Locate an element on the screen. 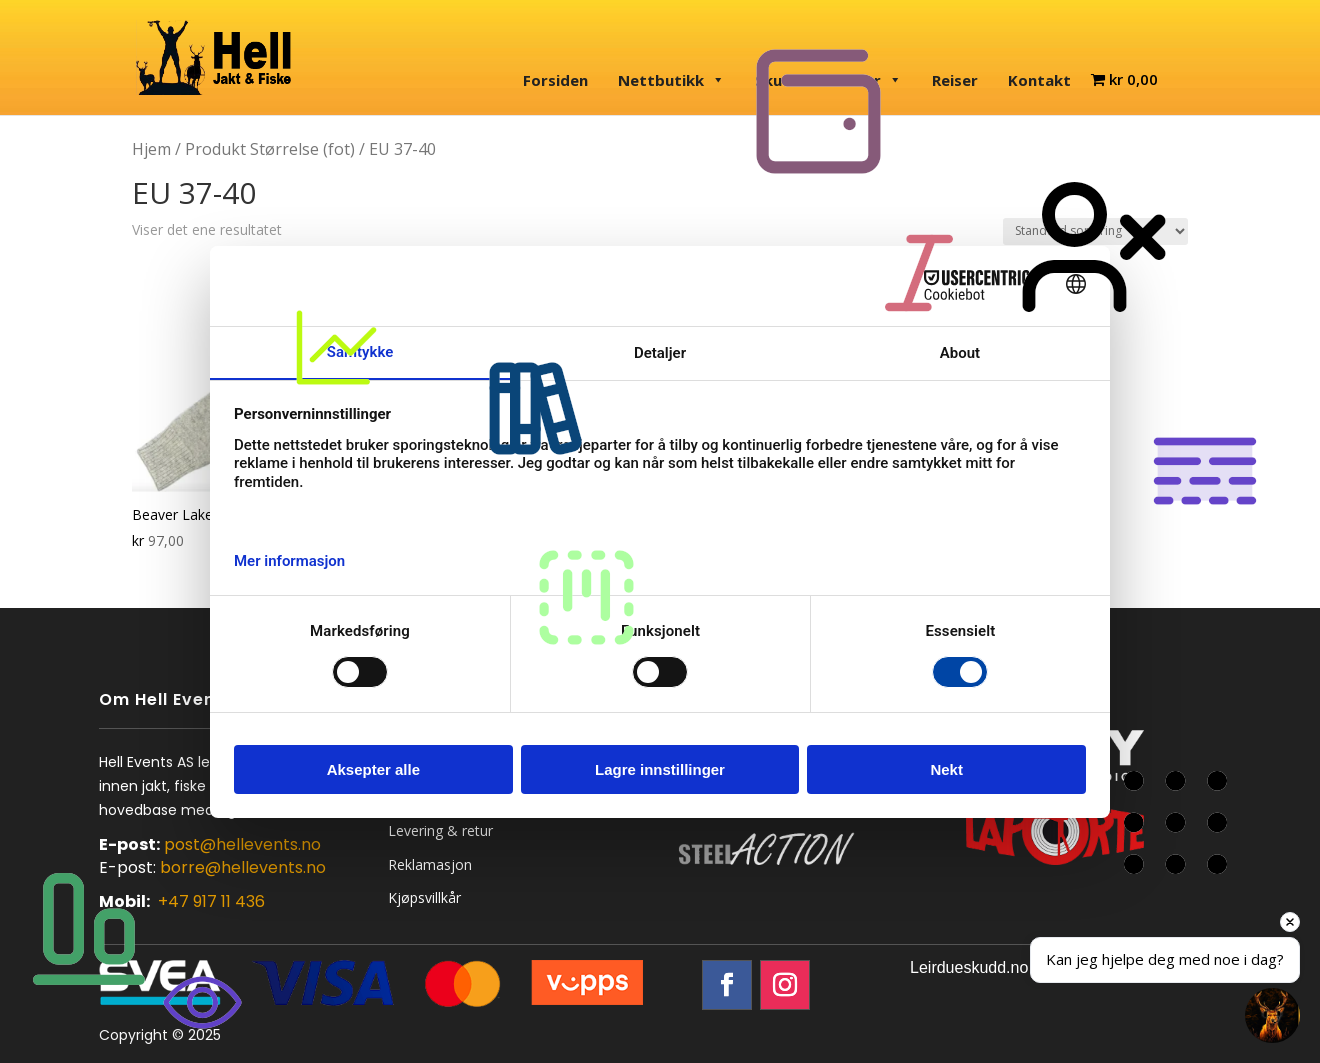 This screenshot has width=1320, height=1063. remove a user from your contacts is located at coordinates (1094, 247).